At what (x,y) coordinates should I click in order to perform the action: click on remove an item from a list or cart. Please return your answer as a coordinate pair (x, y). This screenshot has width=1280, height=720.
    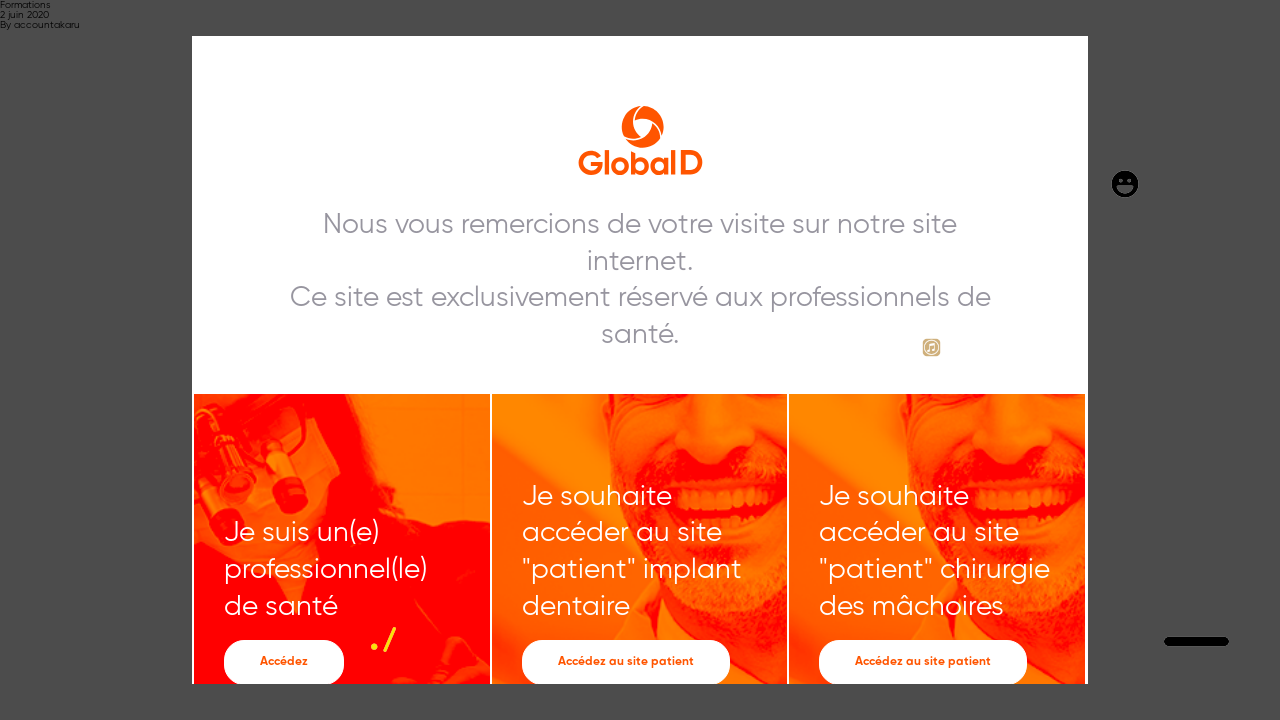
    Looking at the image, I should click on (1196, 641).